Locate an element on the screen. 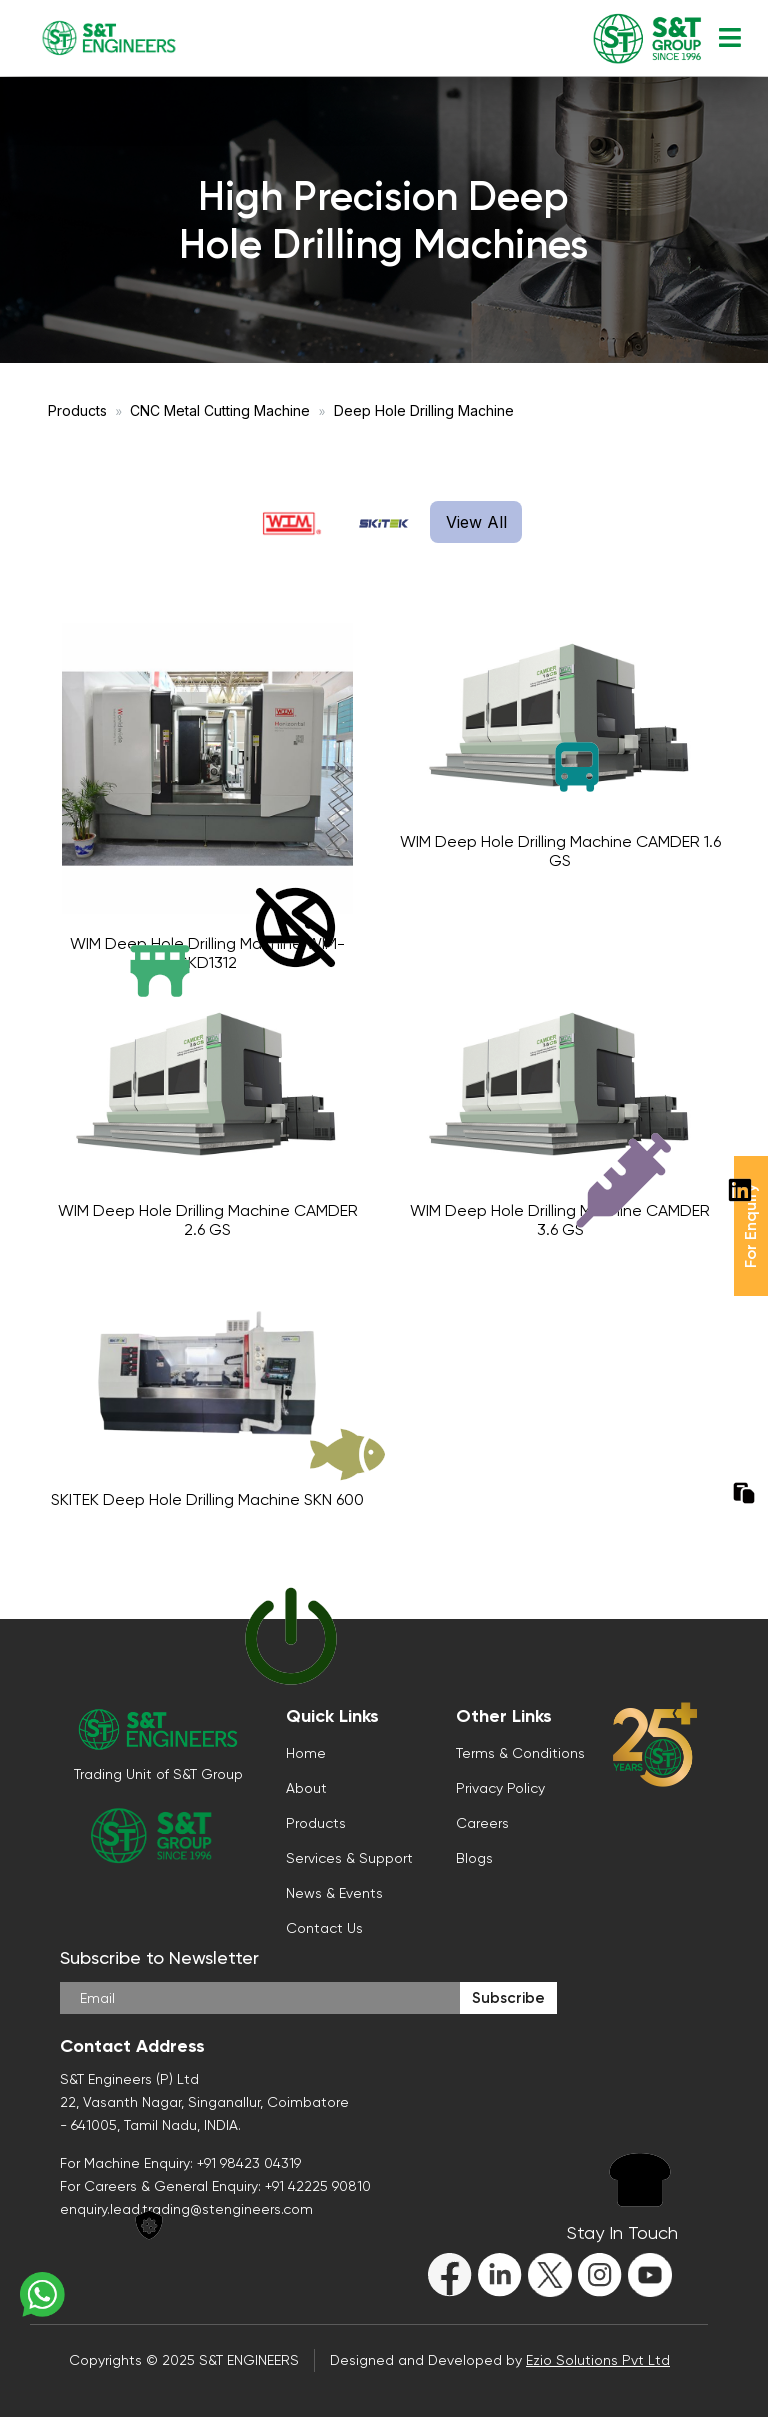 Image resolution: width=768 pixels, height=2417 pixels. access medical or health-related features is located at coordinates (621, 1182).